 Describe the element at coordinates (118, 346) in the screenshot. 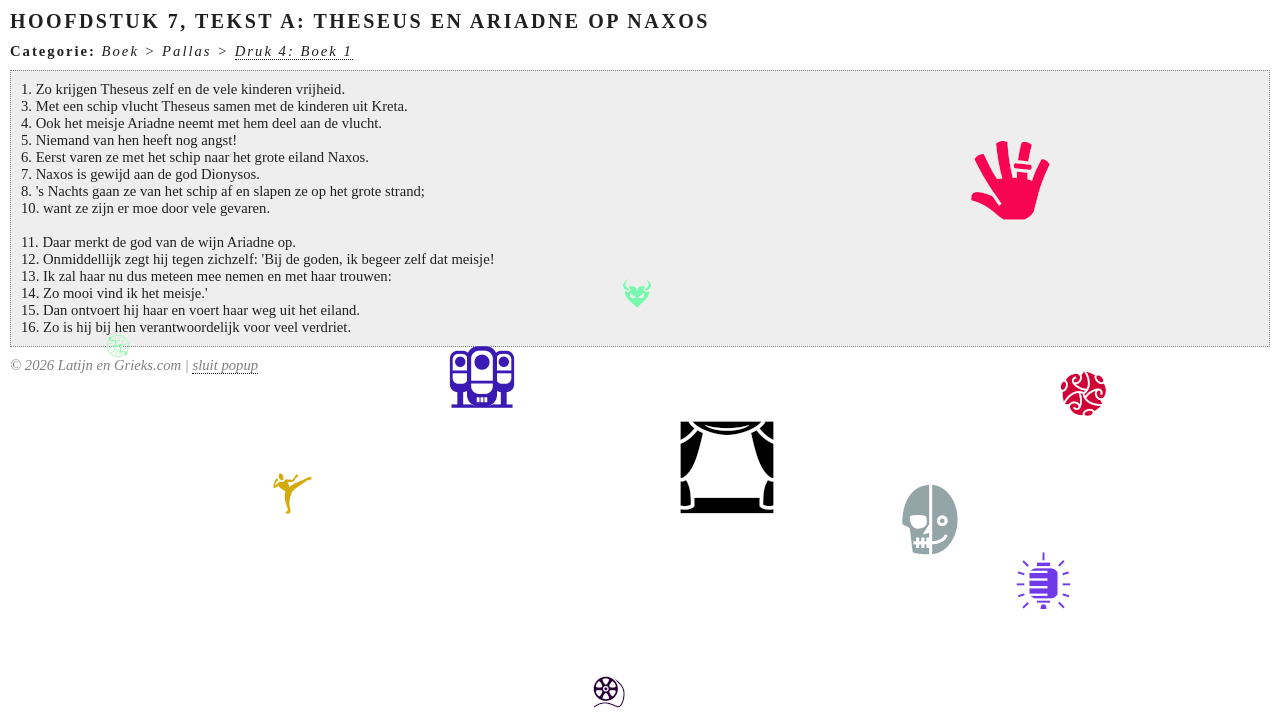

I see `indicates a trapped or contained state` at that location.